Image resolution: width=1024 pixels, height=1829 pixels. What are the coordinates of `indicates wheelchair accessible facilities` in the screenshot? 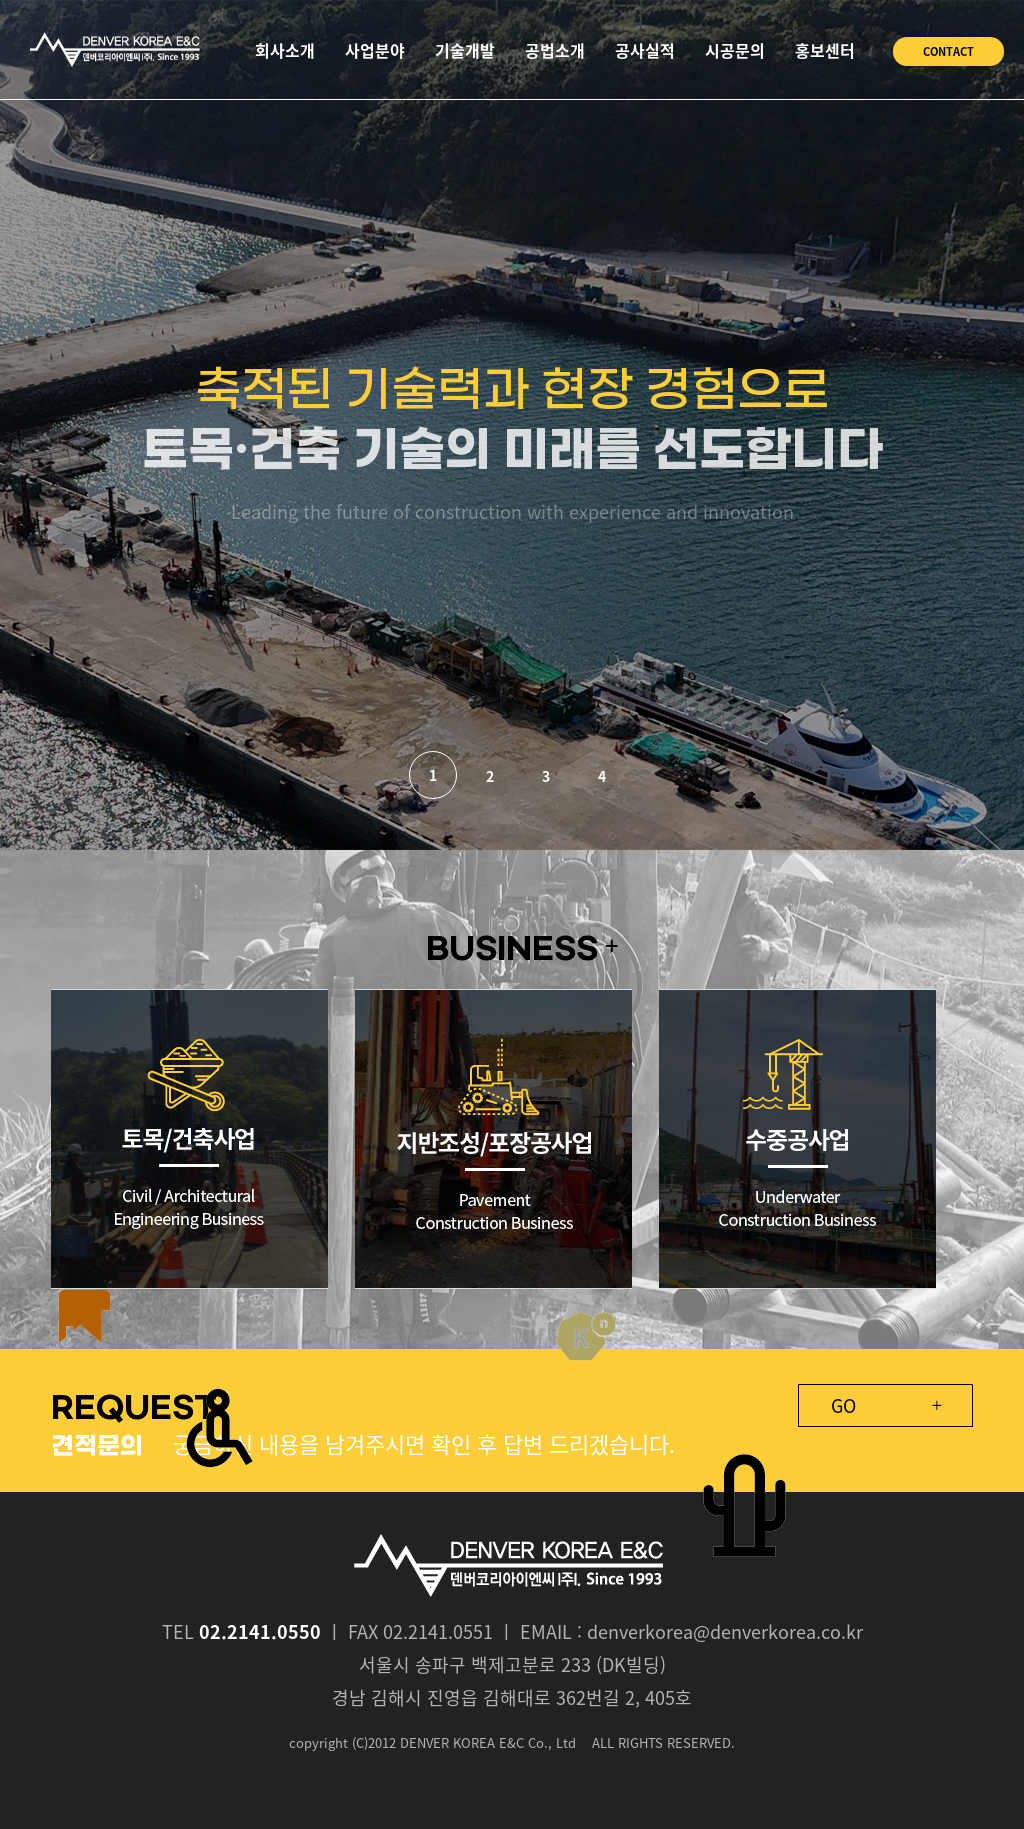 It's located at (218, 1428).